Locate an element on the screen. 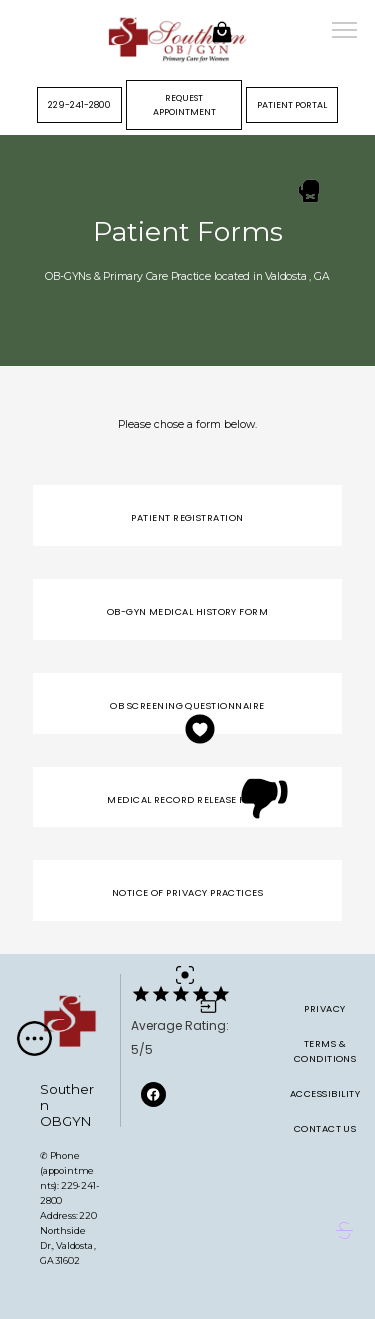  view more options is located at coordinates (34, 1038).